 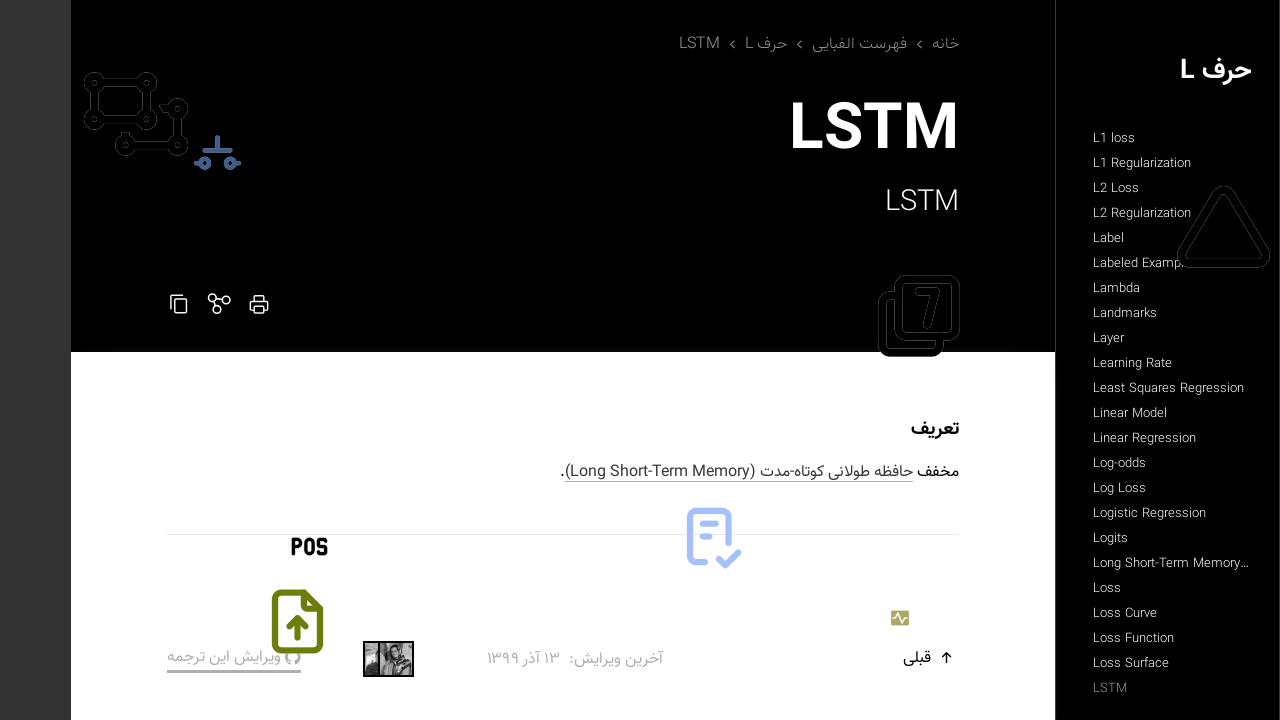 I want to click on view item 7 in a collection or stack, so click(x=919, y=316).